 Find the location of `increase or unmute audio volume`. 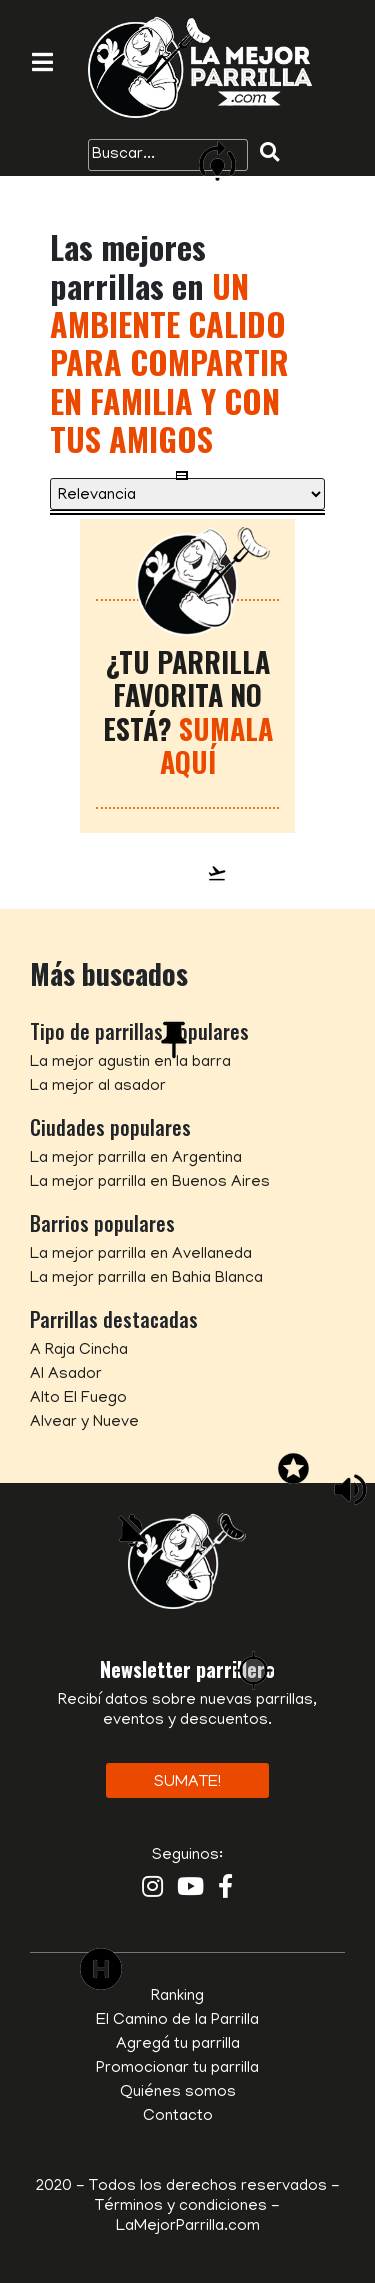

increase or unmute audio volume is located at coordinates (350, 1489).